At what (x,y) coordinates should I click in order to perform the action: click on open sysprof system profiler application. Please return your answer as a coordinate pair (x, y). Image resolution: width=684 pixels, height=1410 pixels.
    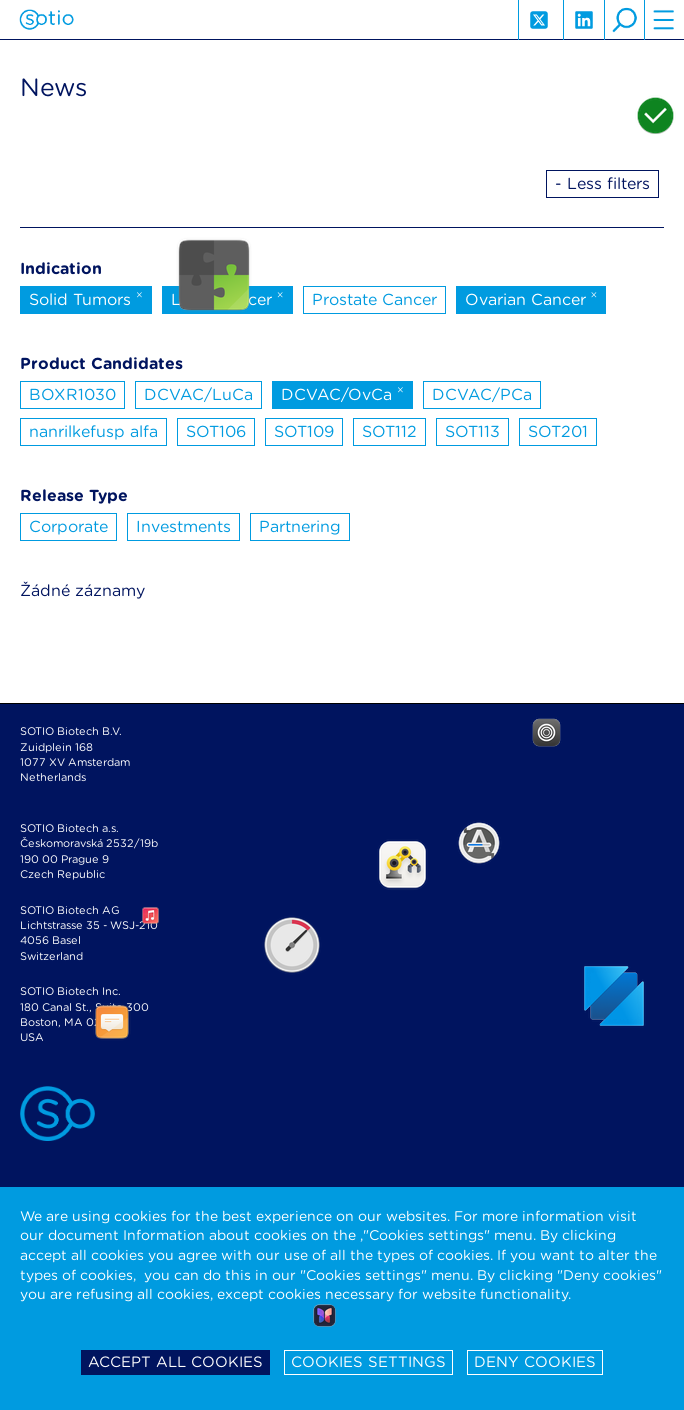
    Looking at the image, I should click on (292, 945).